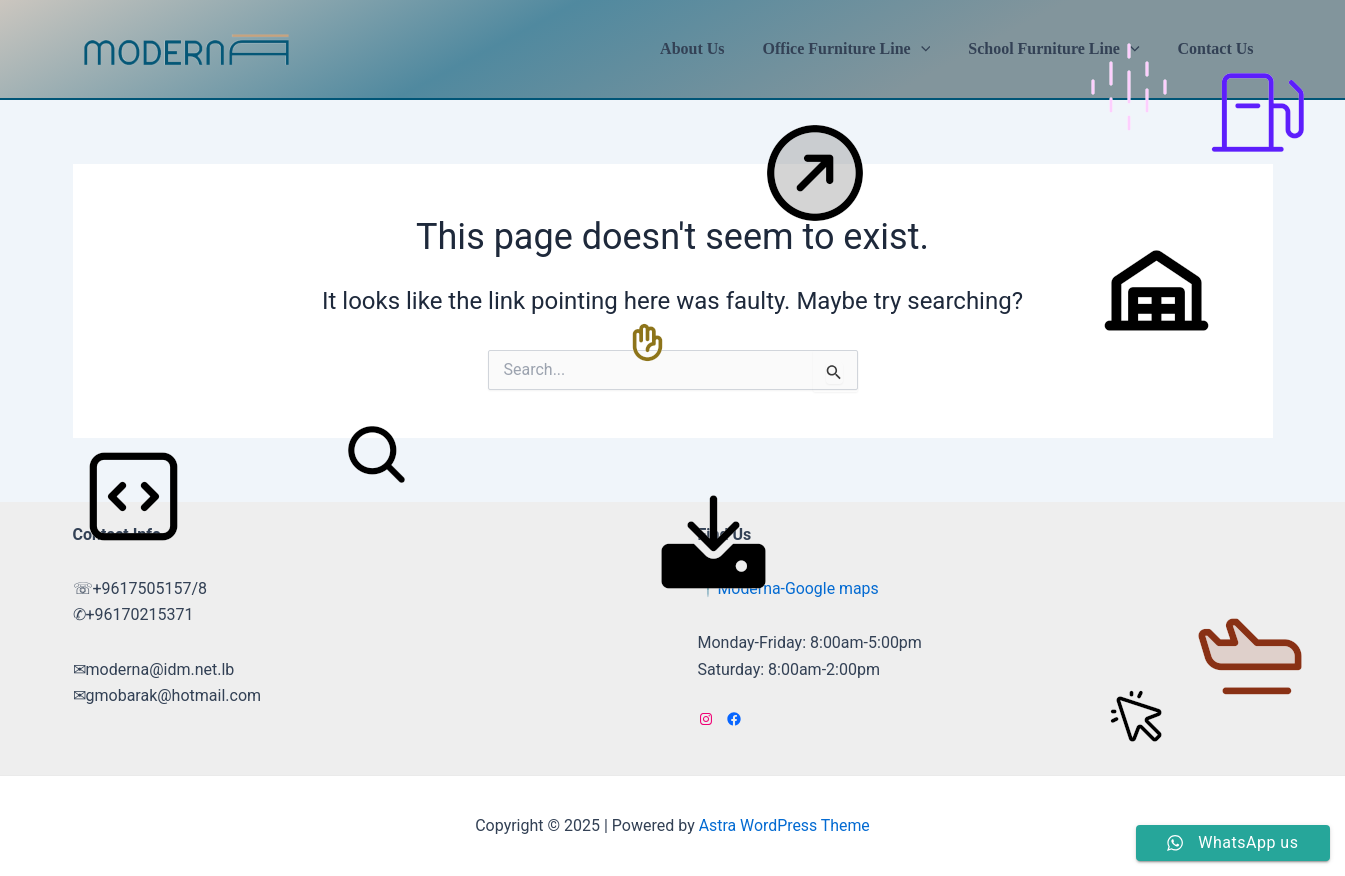  What do you see at coordinates (133, 496) in the screenshot?
I see `view or edit source code` at bounding box center [133, 496].